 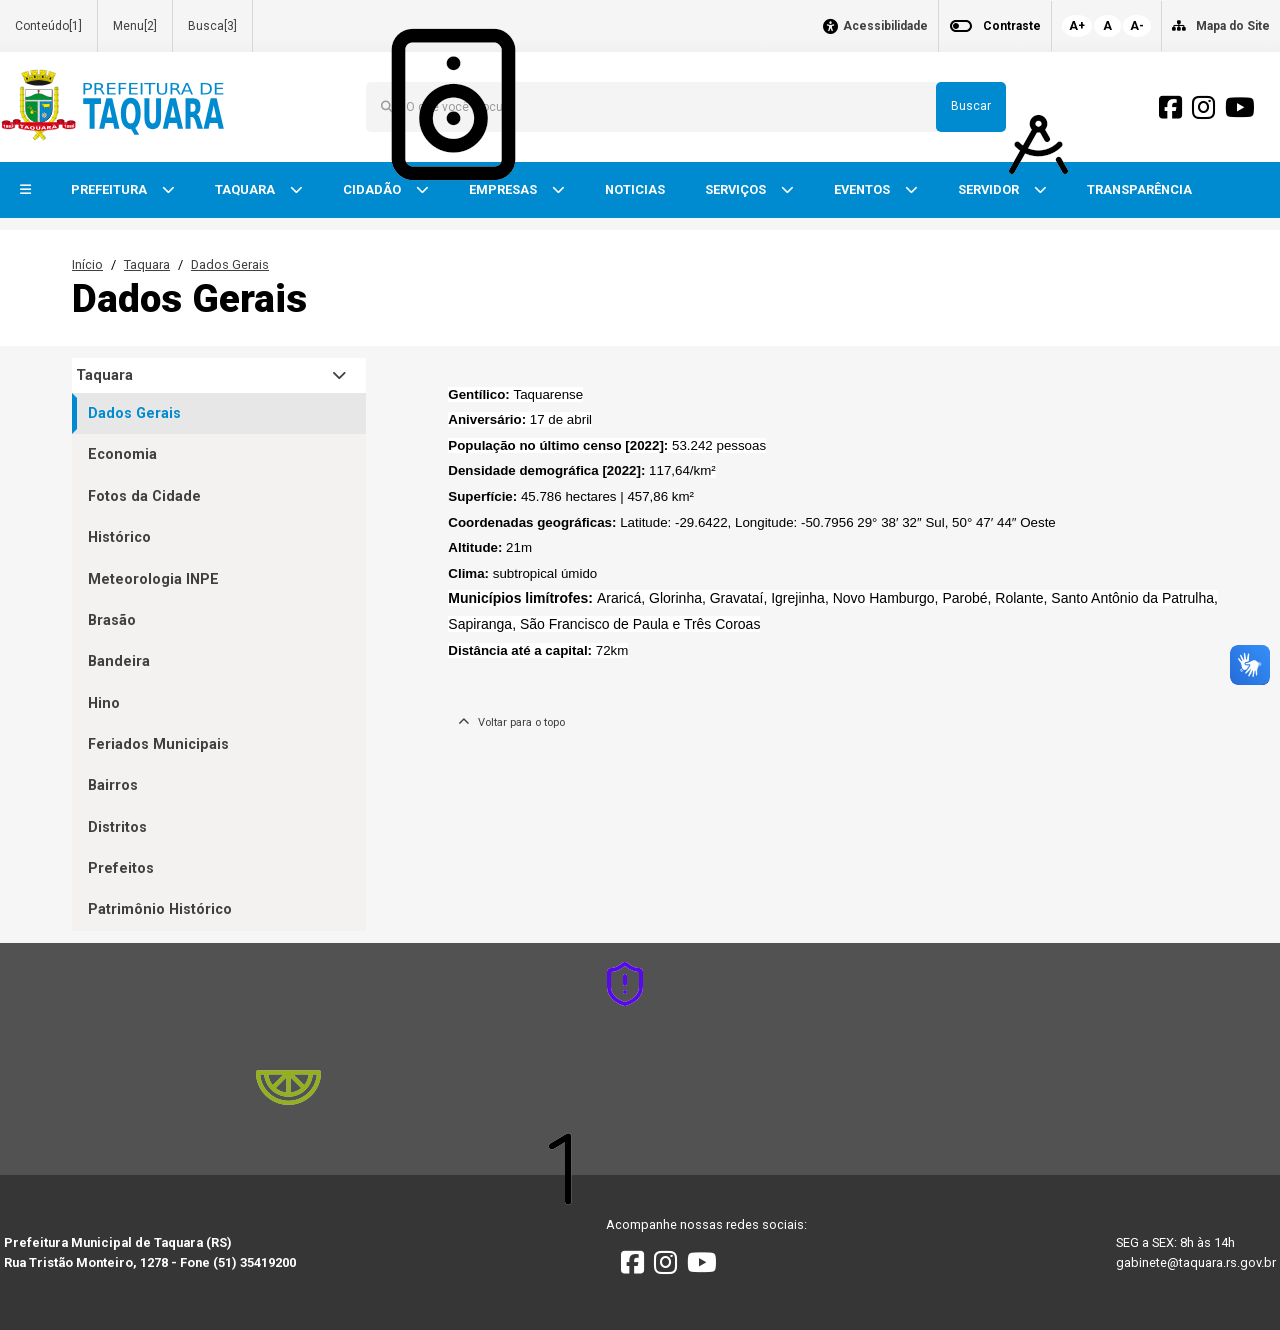 I want to click on security warning or alert detected, so click(x=625, y=984).